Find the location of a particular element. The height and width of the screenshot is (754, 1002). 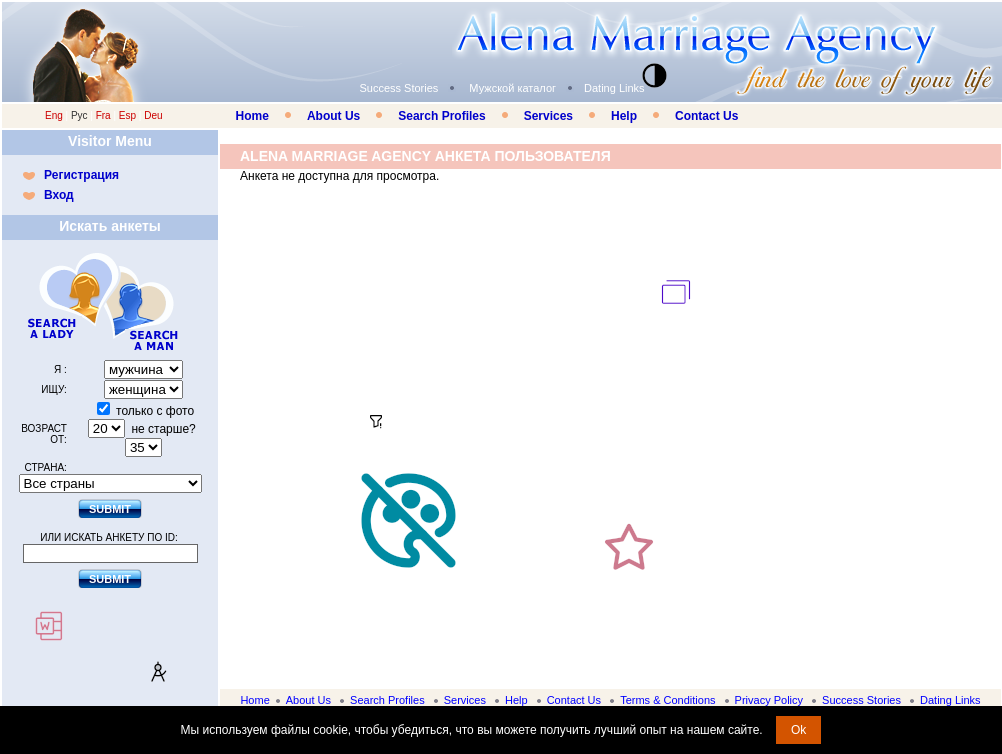

add item to favorites is located at coordinates (629, 549).